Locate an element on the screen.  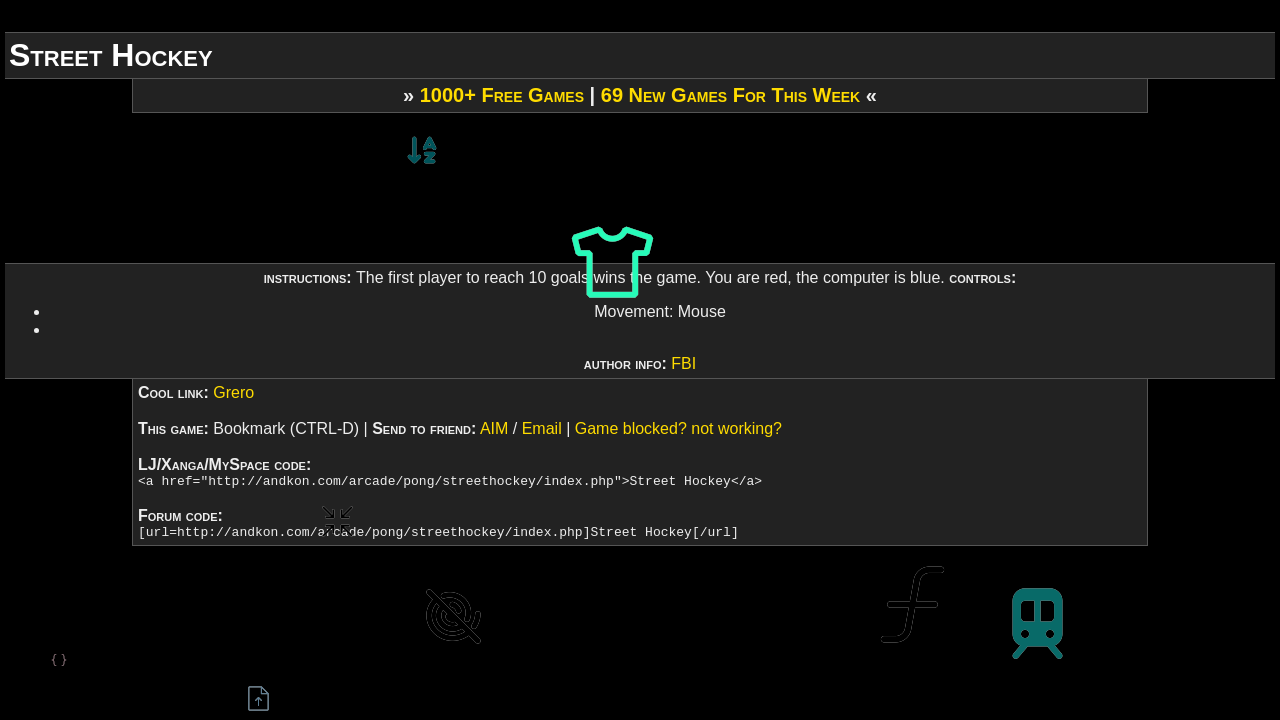
disable spiral or swirl effect is located at coordinates (453, 616).